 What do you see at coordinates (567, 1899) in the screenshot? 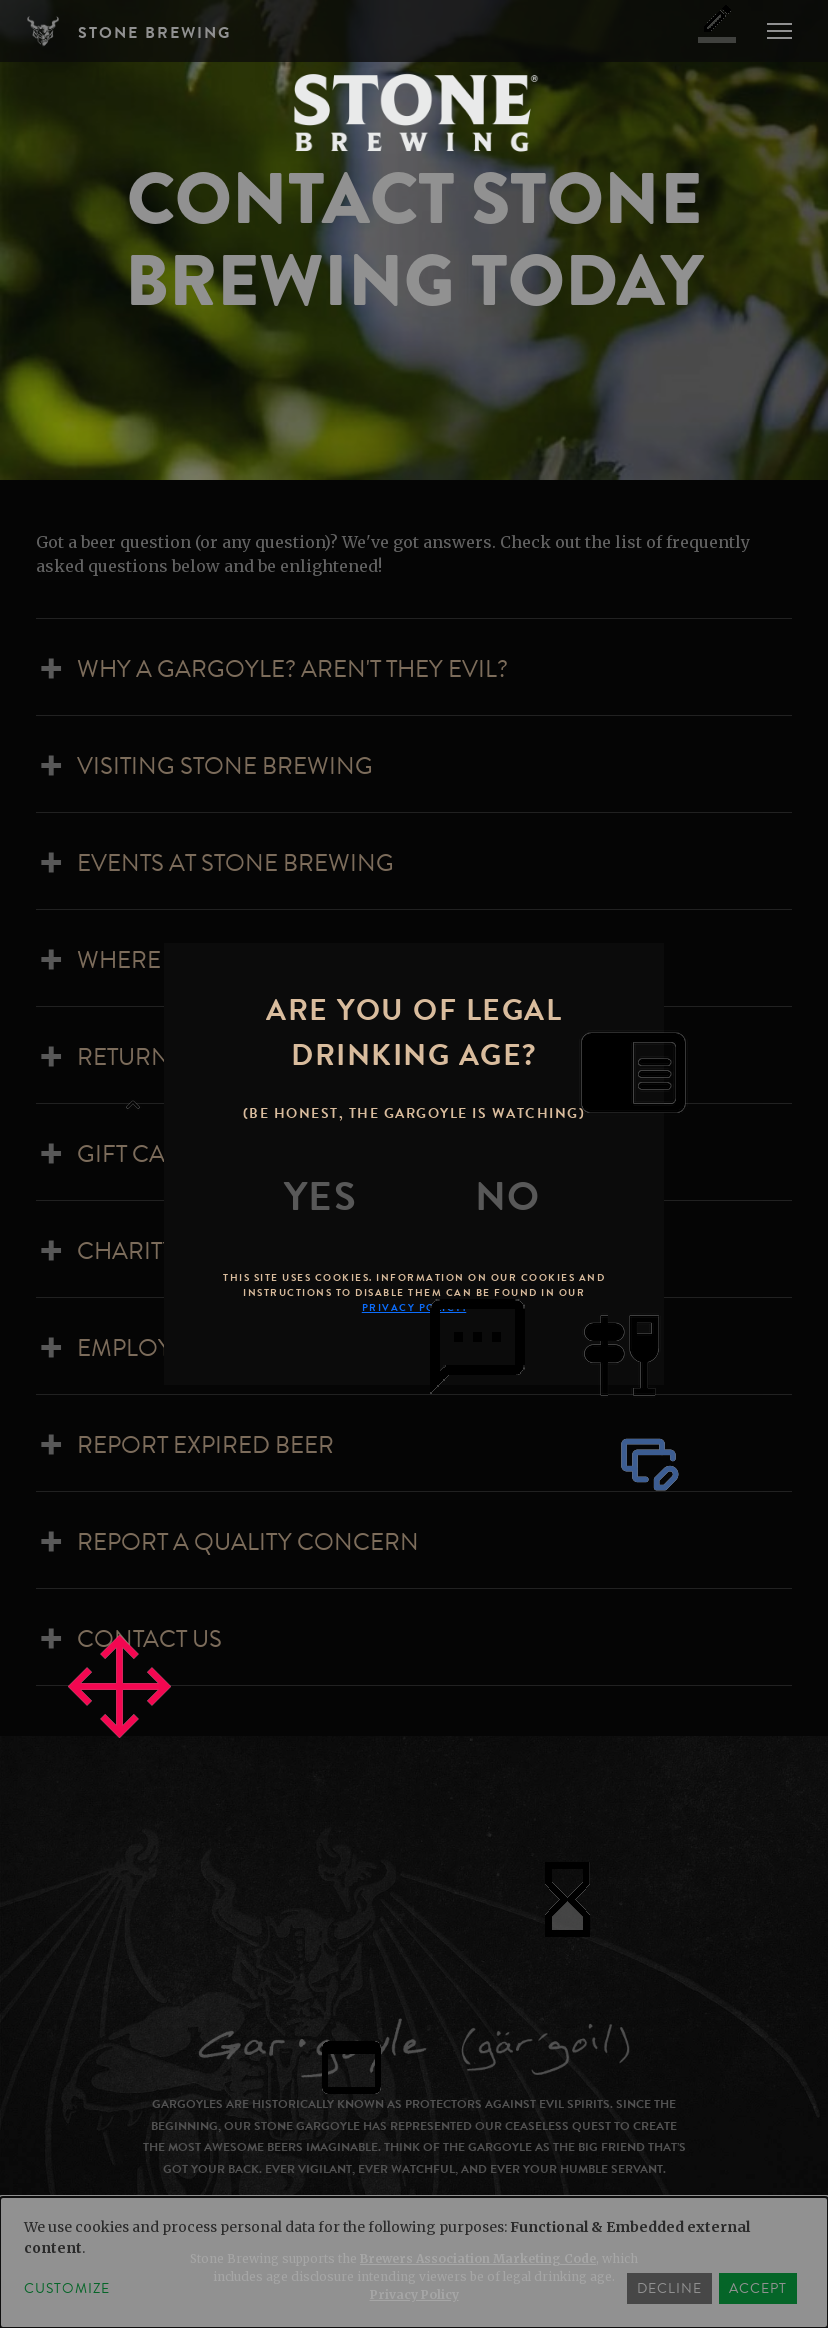
I see `indicates time is running out or nearing completion` at bounding box center [567, 1899].